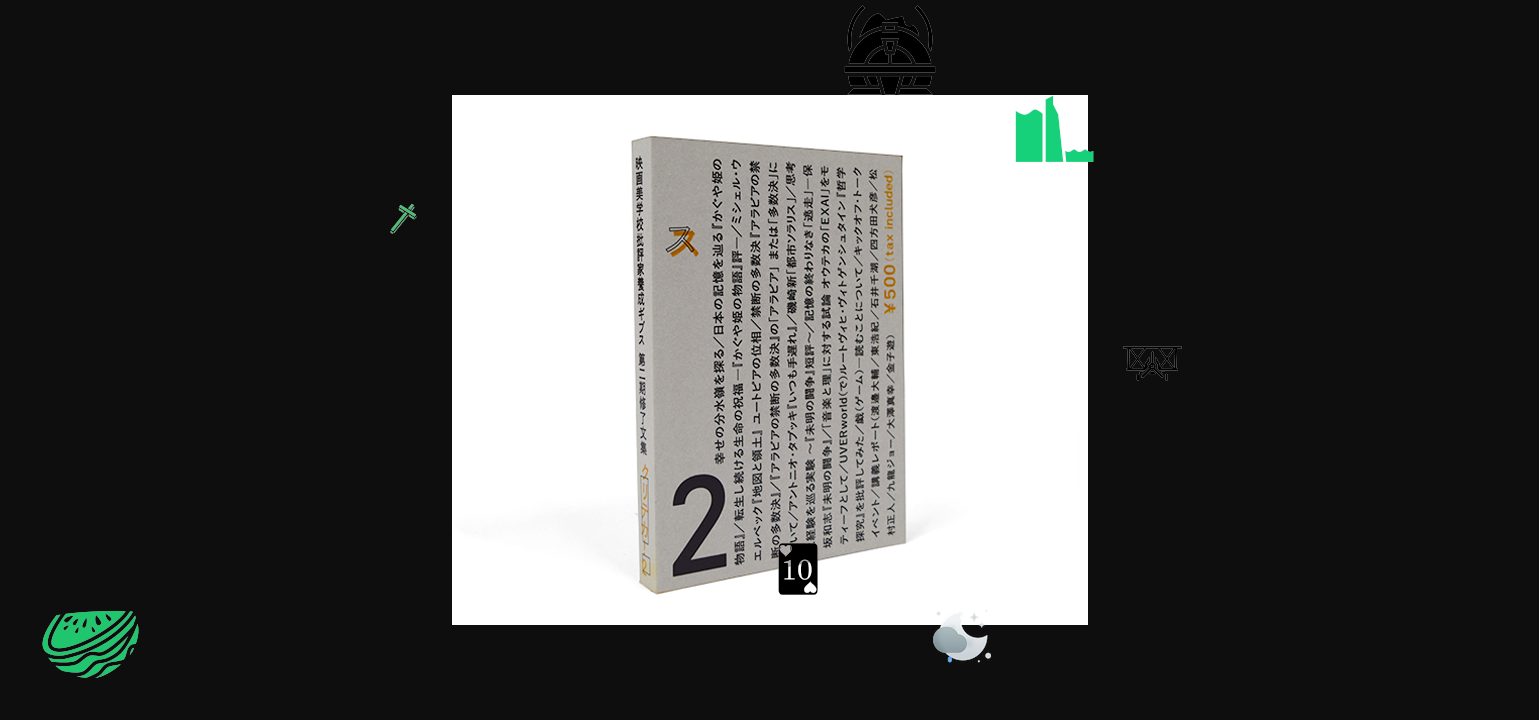  Describe the element at coordinates (890, 50) in the screenshot. I see `access grain storage facilities` at that location.